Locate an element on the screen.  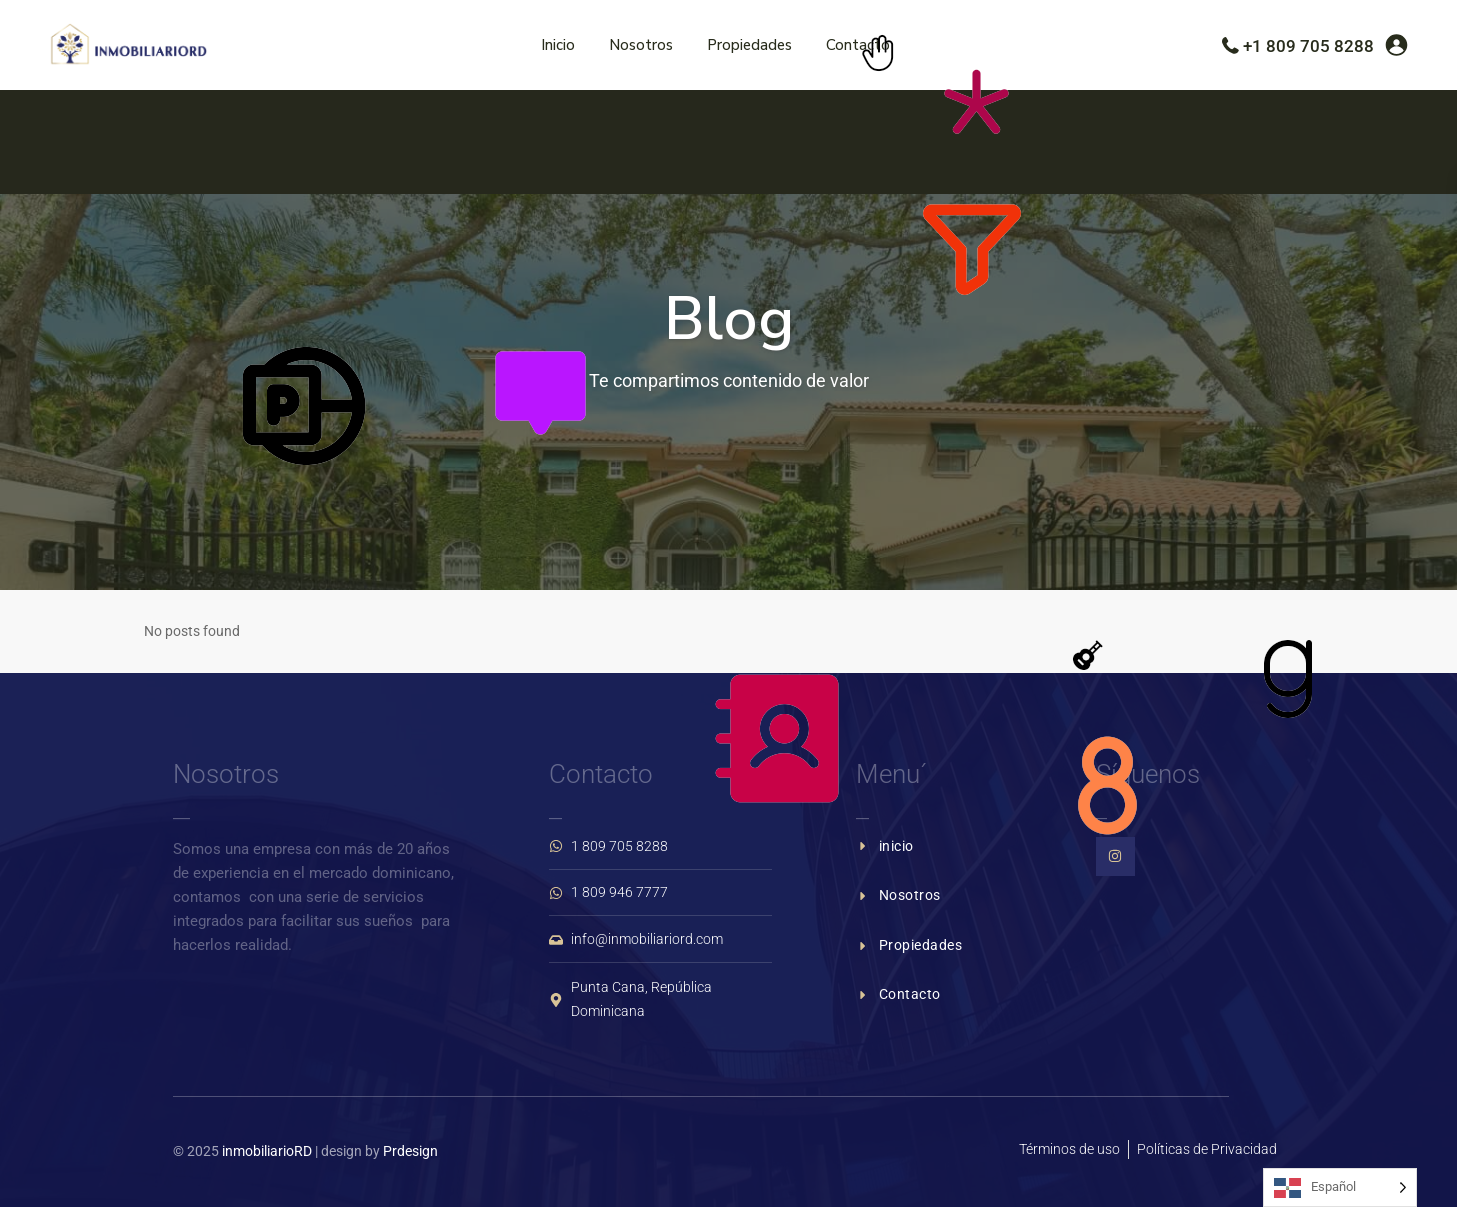
open your contacts list is located at coordinates (779, 738).